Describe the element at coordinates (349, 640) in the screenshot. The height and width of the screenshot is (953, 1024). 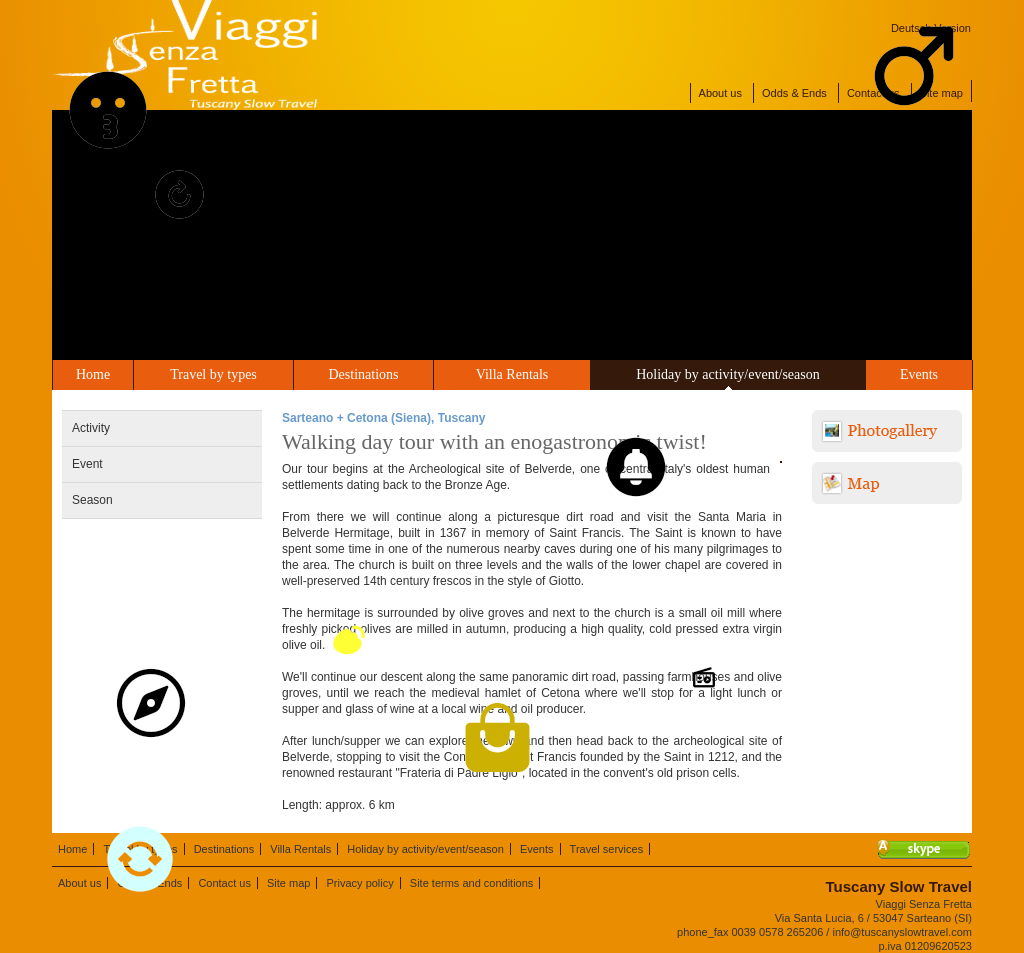
I see `open weibo app` at that location.